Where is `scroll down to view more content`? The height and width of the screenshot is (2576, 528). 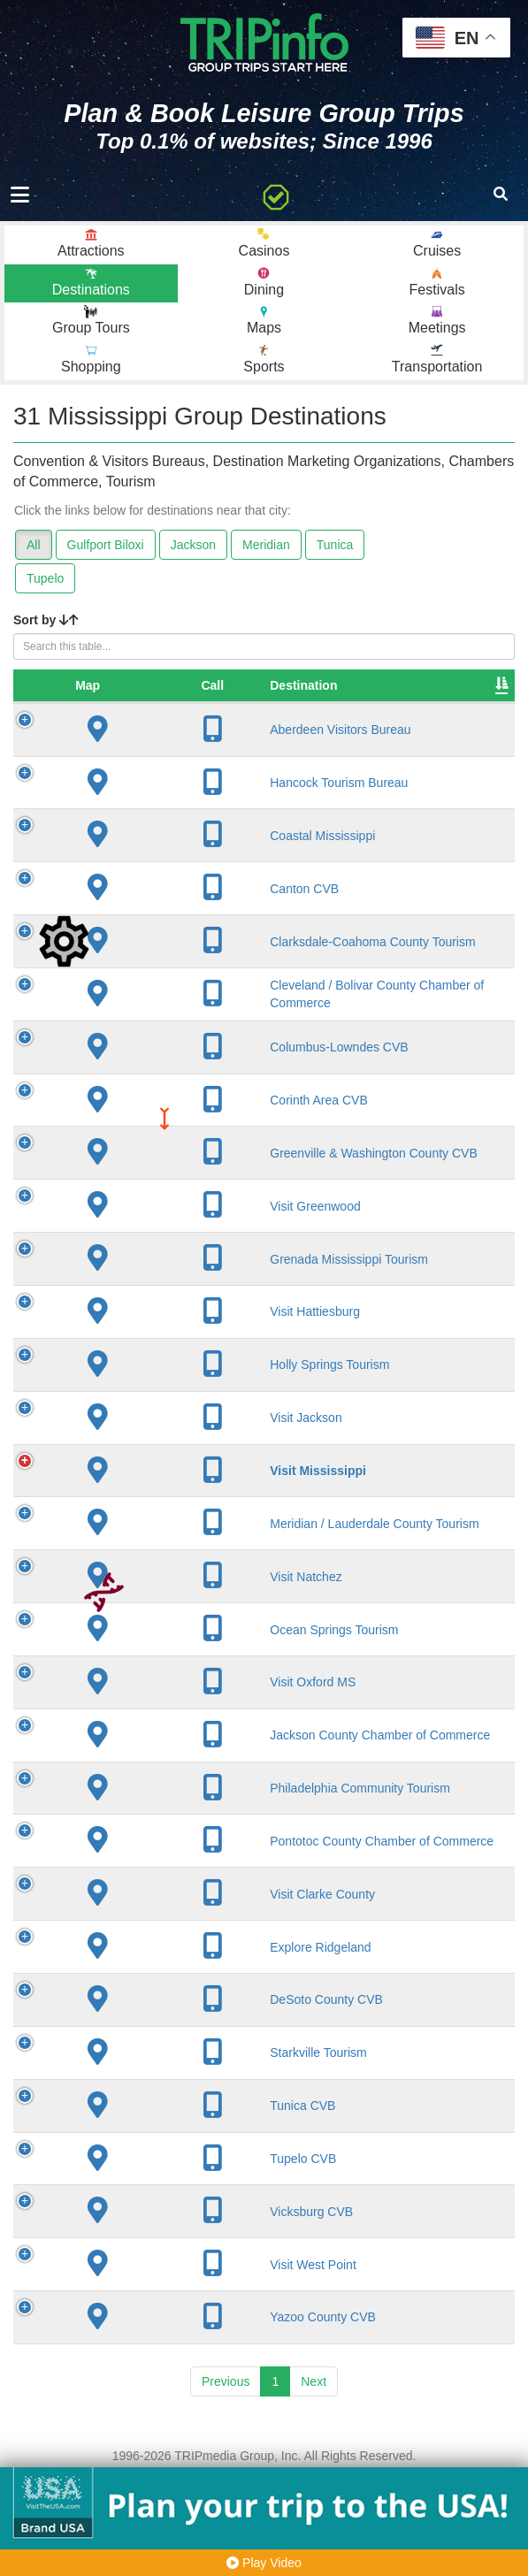
scroll down to view more content is located at coordinates (165, 1119).